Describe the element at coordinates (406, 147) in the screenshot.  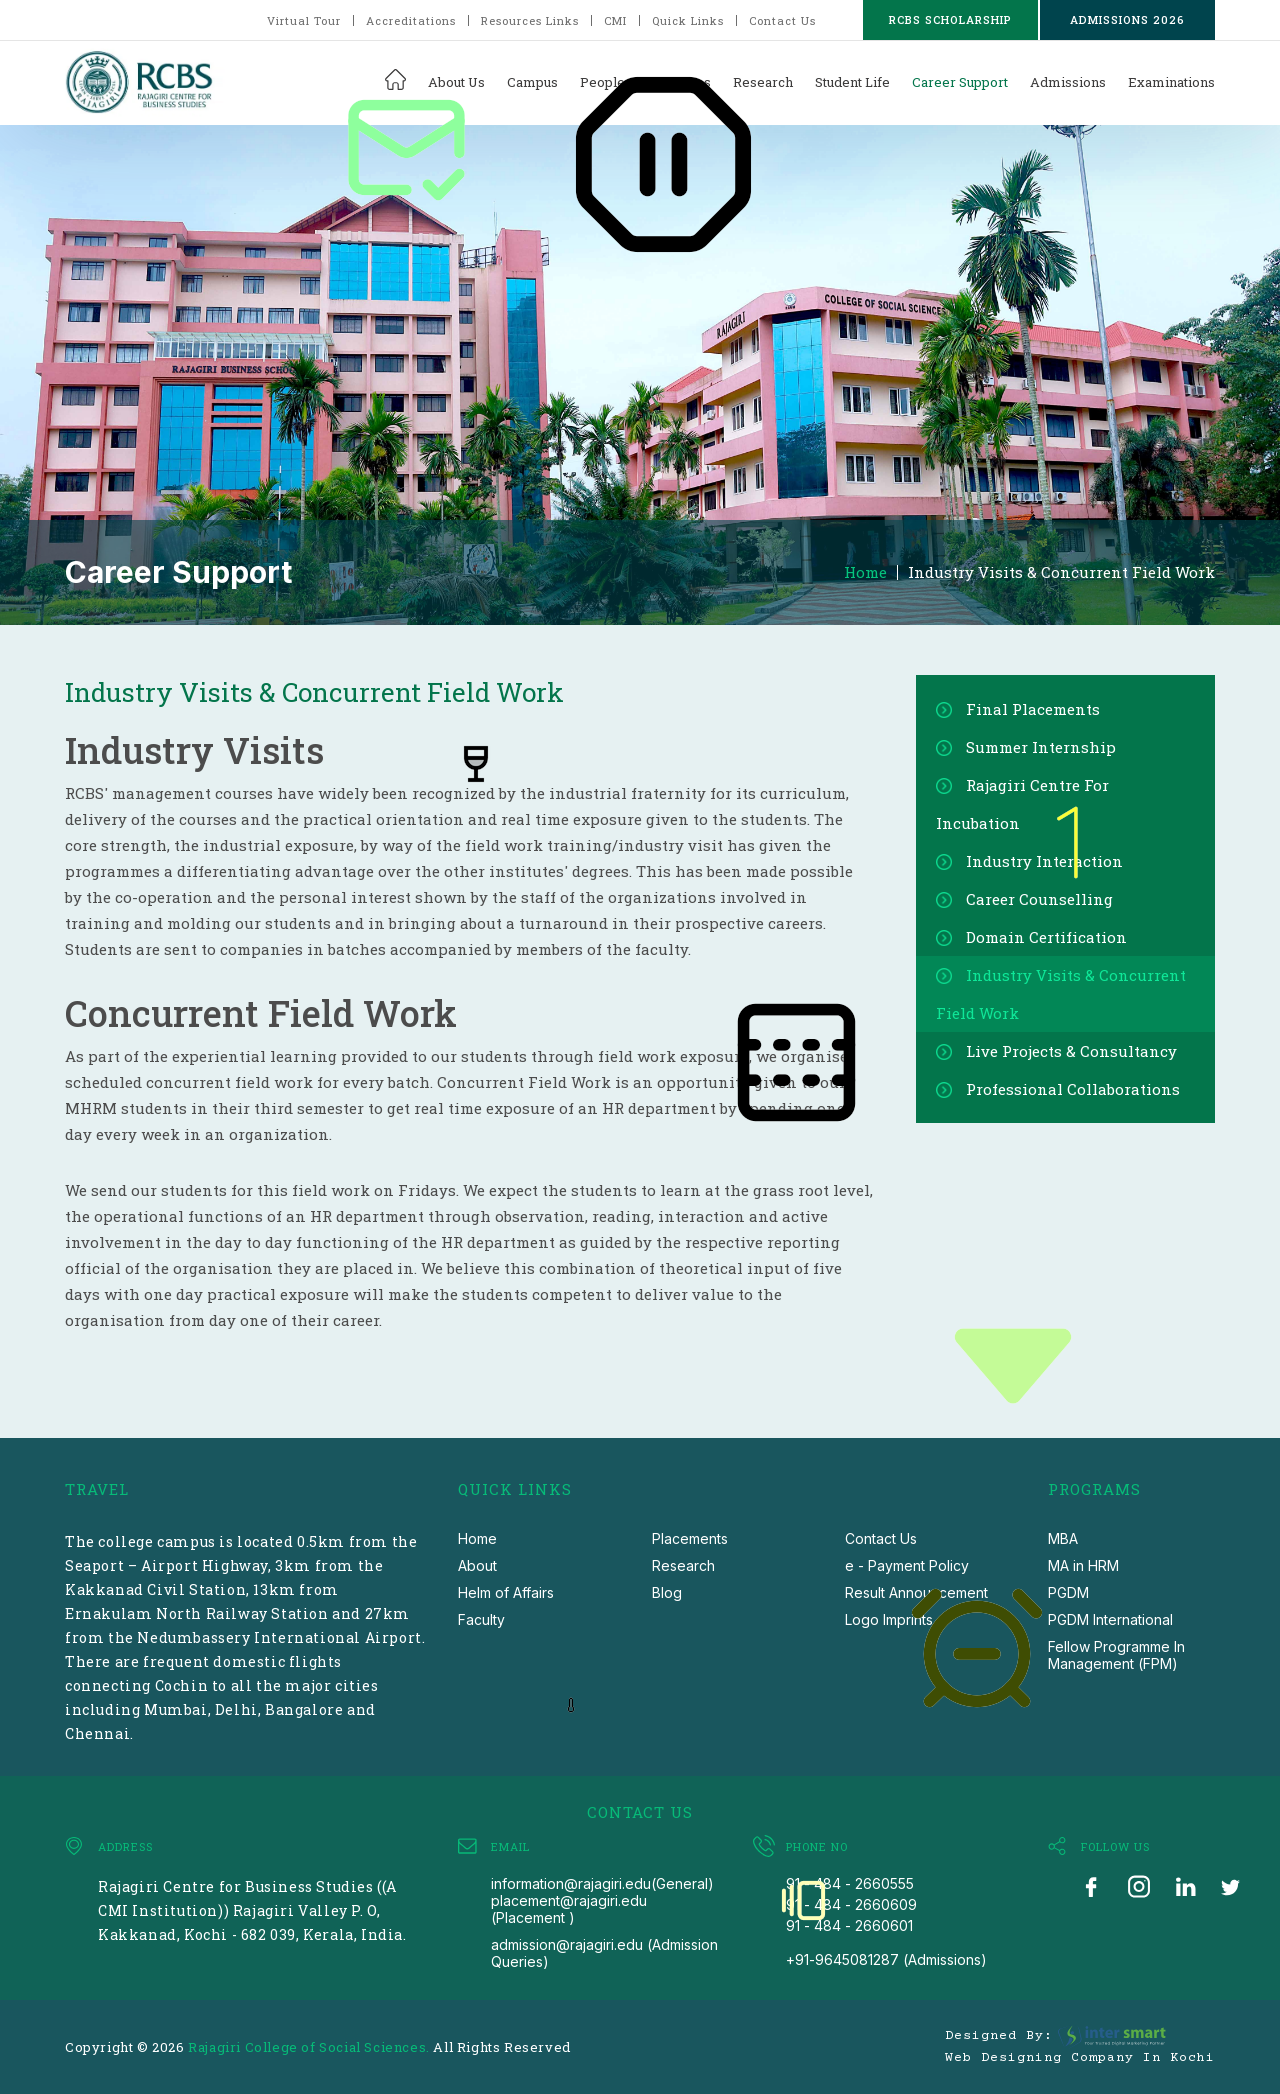
I see `email sent successfully` at that location.